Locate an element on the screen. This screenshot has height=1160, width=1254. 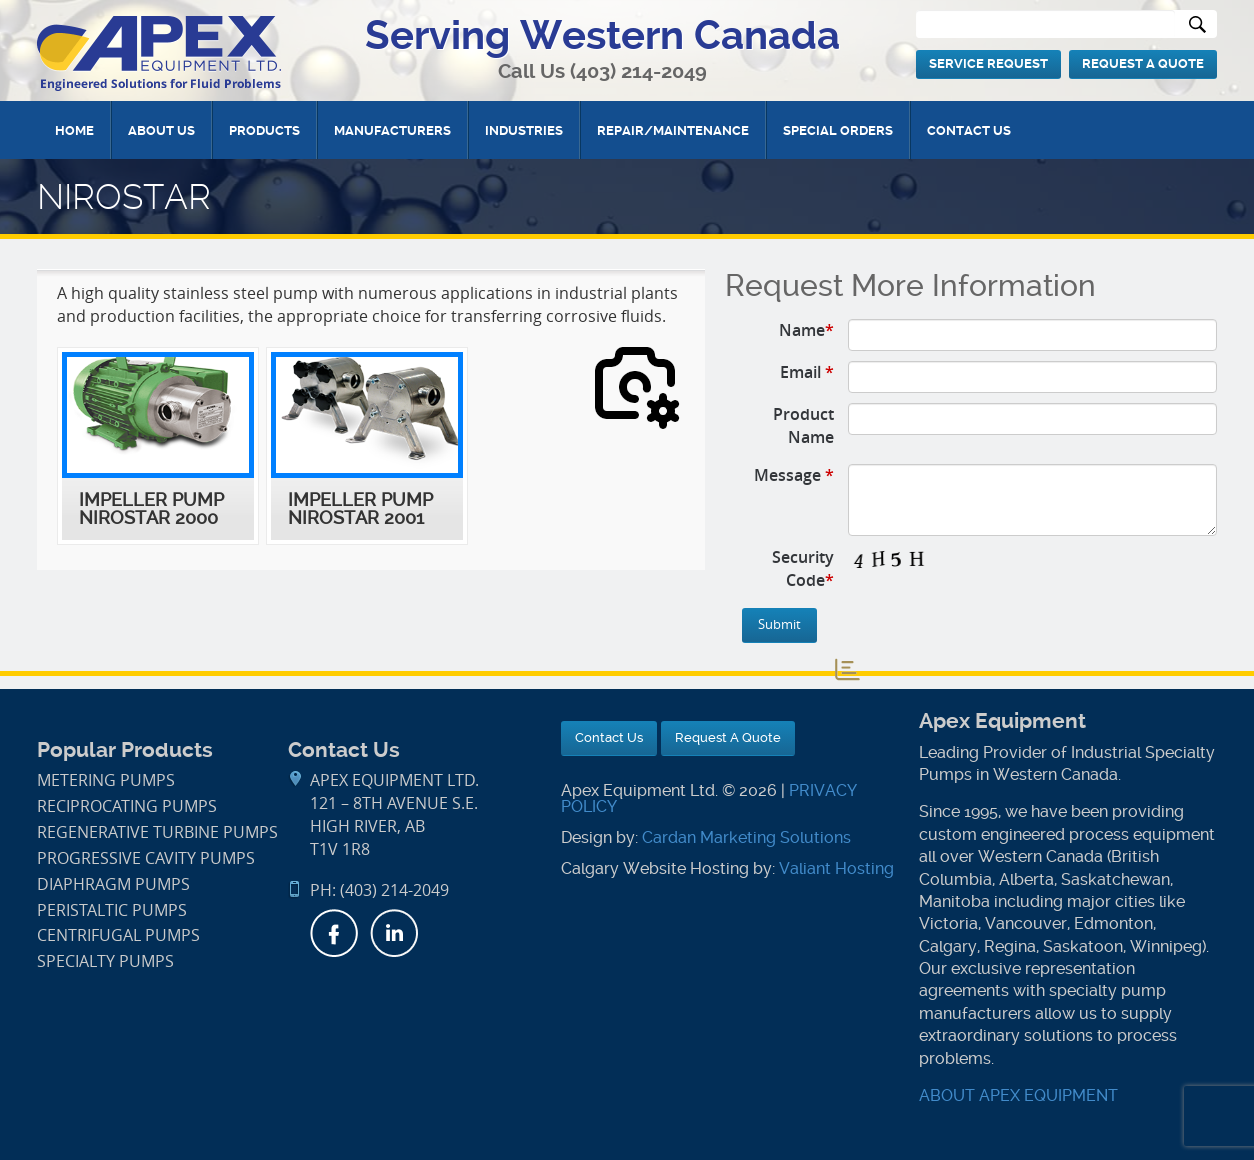
view analytics or statistics is located at coordinates (847, 669).